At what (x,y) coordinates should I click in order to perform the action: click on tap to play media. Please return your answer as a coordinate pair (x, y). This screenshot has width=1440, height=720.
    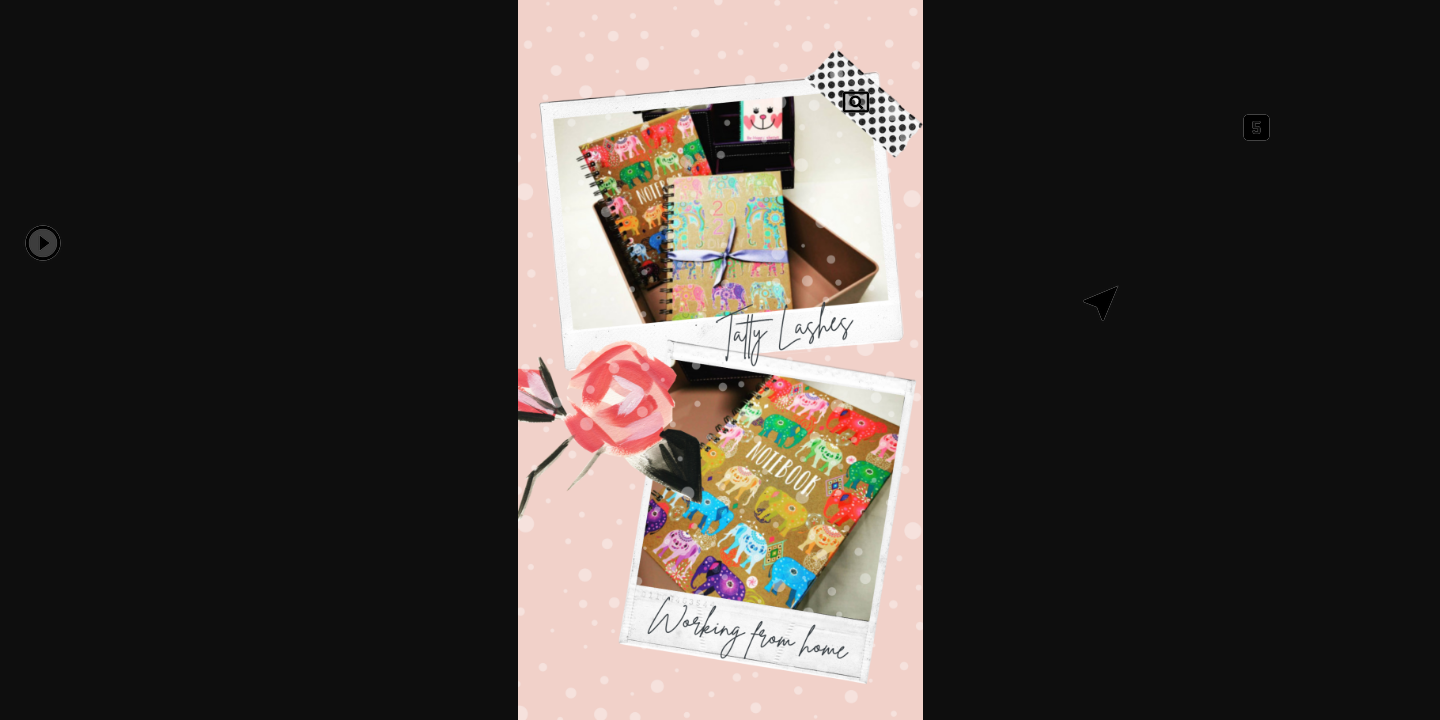
    Looking at the image, I should click on (43, 243).